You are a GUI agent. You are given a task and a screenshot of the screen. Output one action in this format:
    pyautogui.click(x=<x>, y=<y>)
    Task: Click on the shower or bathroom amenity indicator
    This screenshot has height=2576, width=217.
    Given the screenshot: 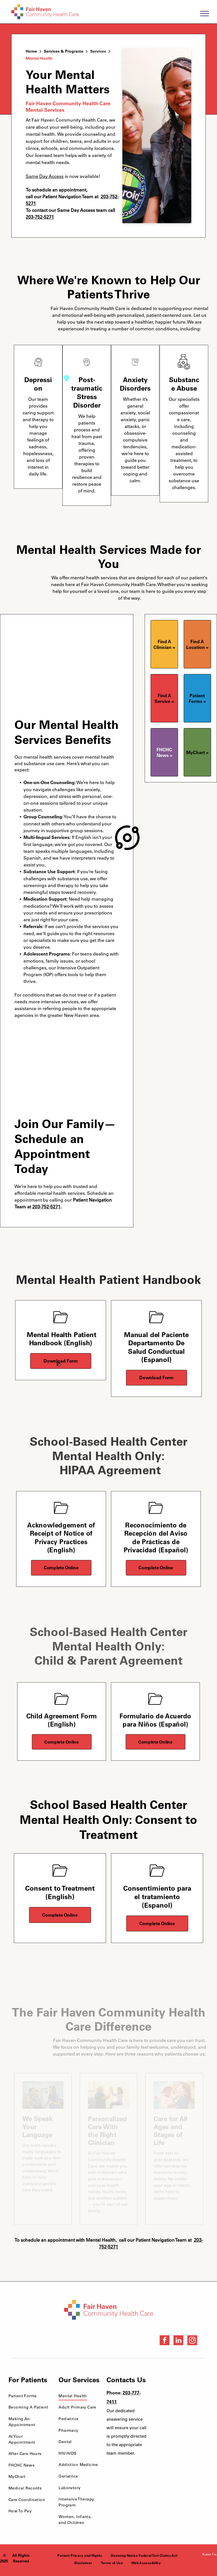 What is the action you would take?
    pyautogui.click(x=59, y=1365)
    